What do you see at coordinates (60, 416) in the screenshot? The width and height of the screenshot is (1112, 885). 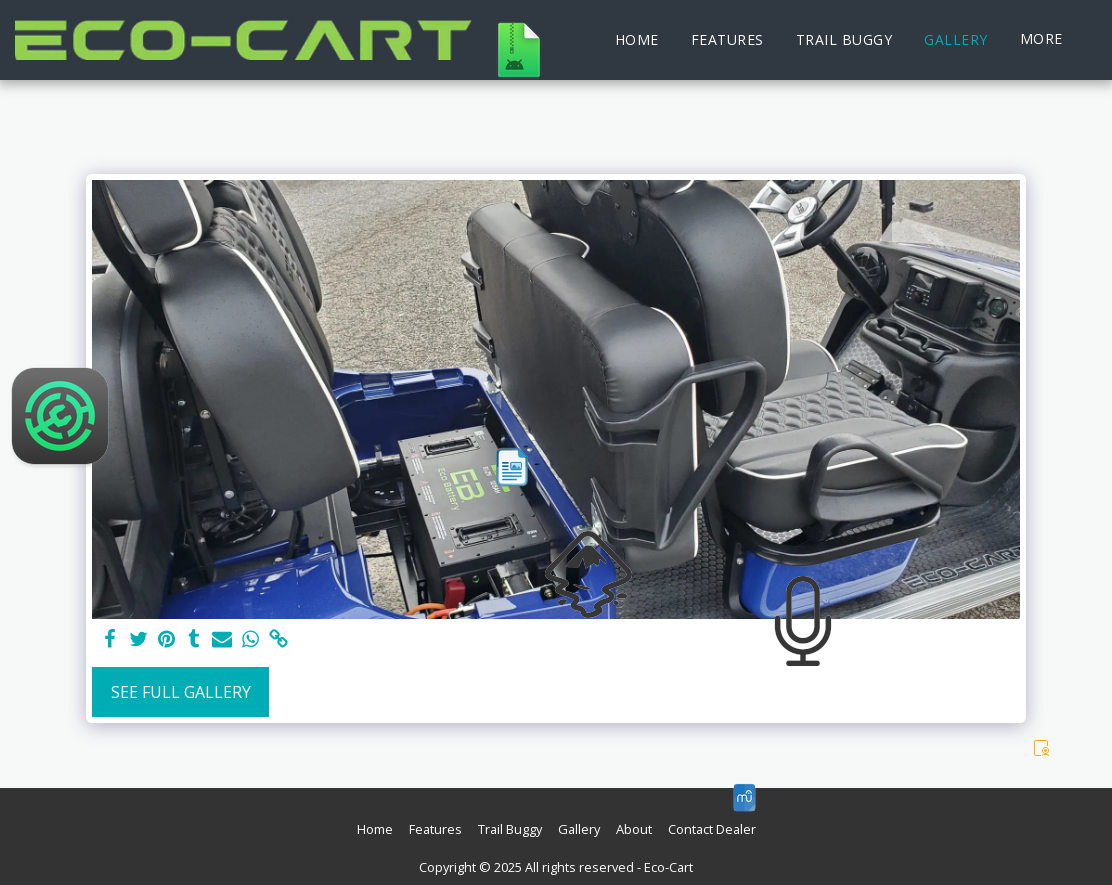 I see `open modrinth app for managing minecraft mods` at bounding box center [60, 416].